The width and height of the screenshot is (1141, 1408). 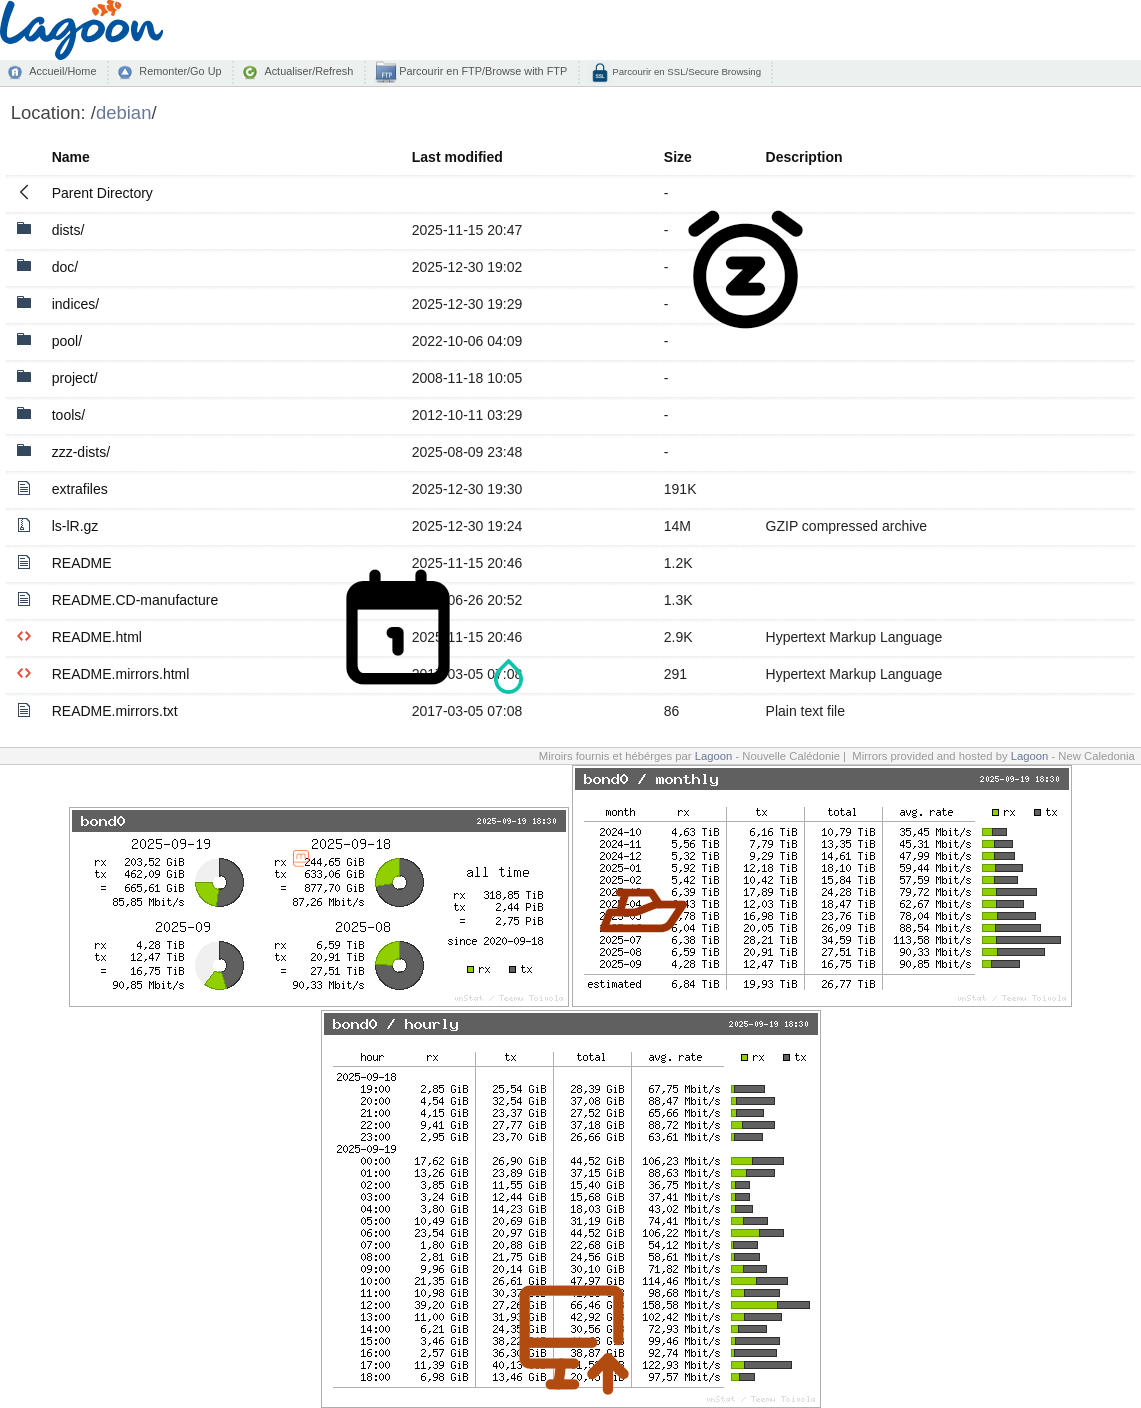 What do you see at coordinates (571, 1337) in the screenshot?
I see `upload content to desktop computer` at bounding box center [571, 1337].